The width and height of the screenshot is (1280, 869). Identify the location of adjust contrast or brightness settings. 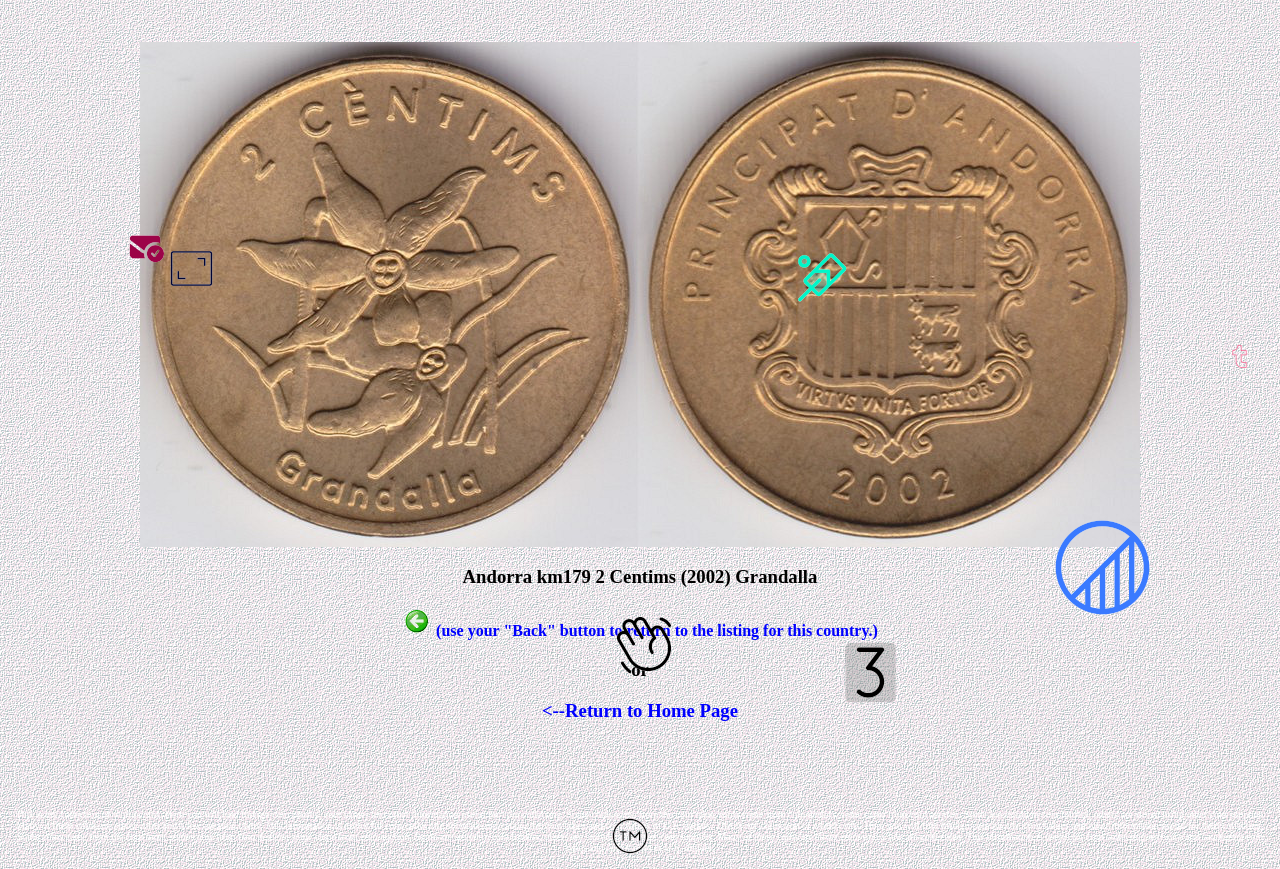
(1102, 567).